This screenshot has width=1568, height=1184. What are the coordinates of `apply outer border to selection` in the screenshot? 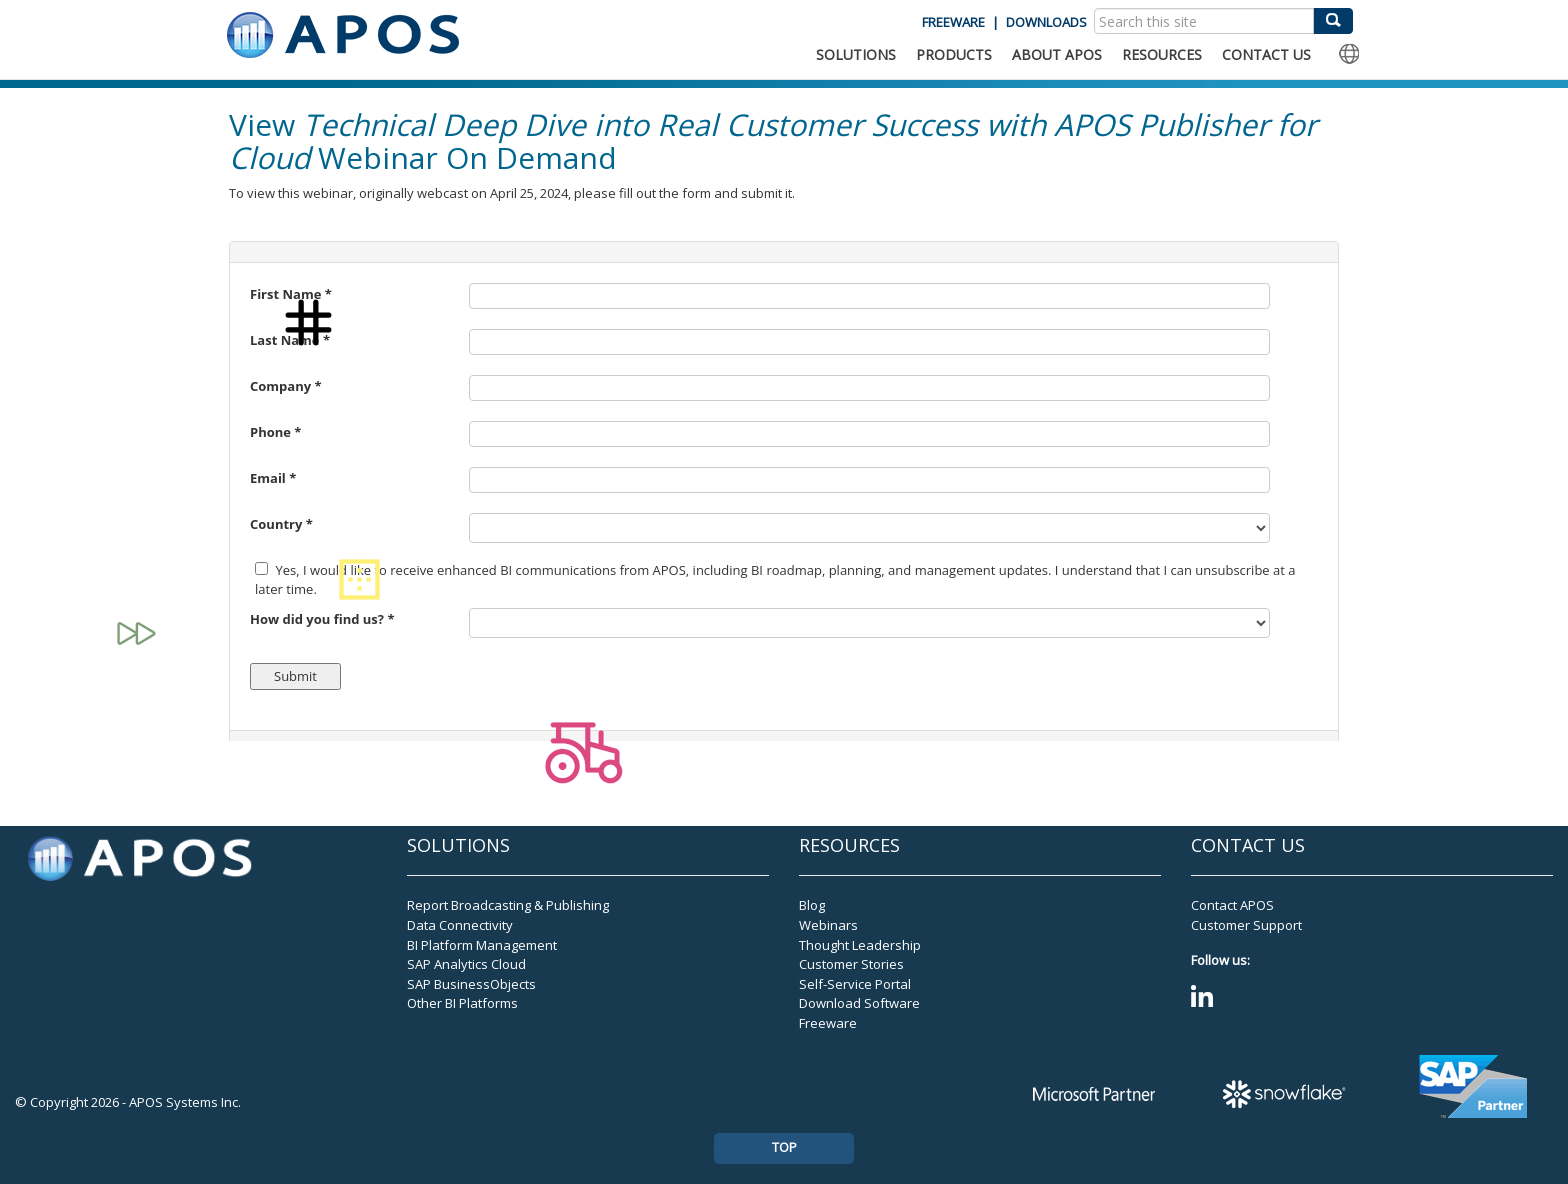 It's located at (359, 579).